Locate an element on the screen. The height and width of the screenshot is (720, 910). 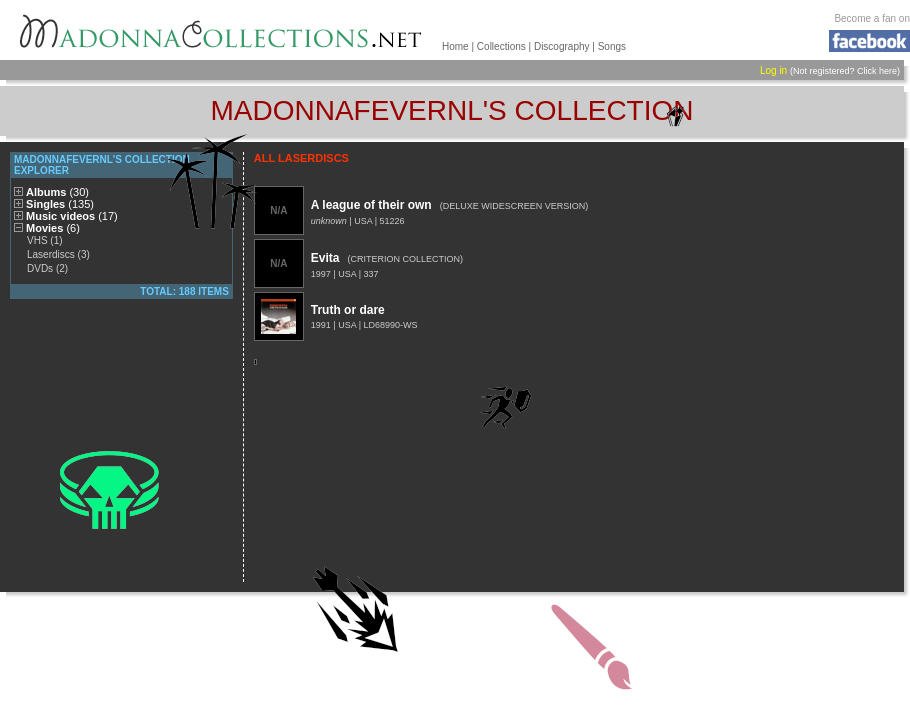
view ancient or historical documents is located at coordinates (211, 180).